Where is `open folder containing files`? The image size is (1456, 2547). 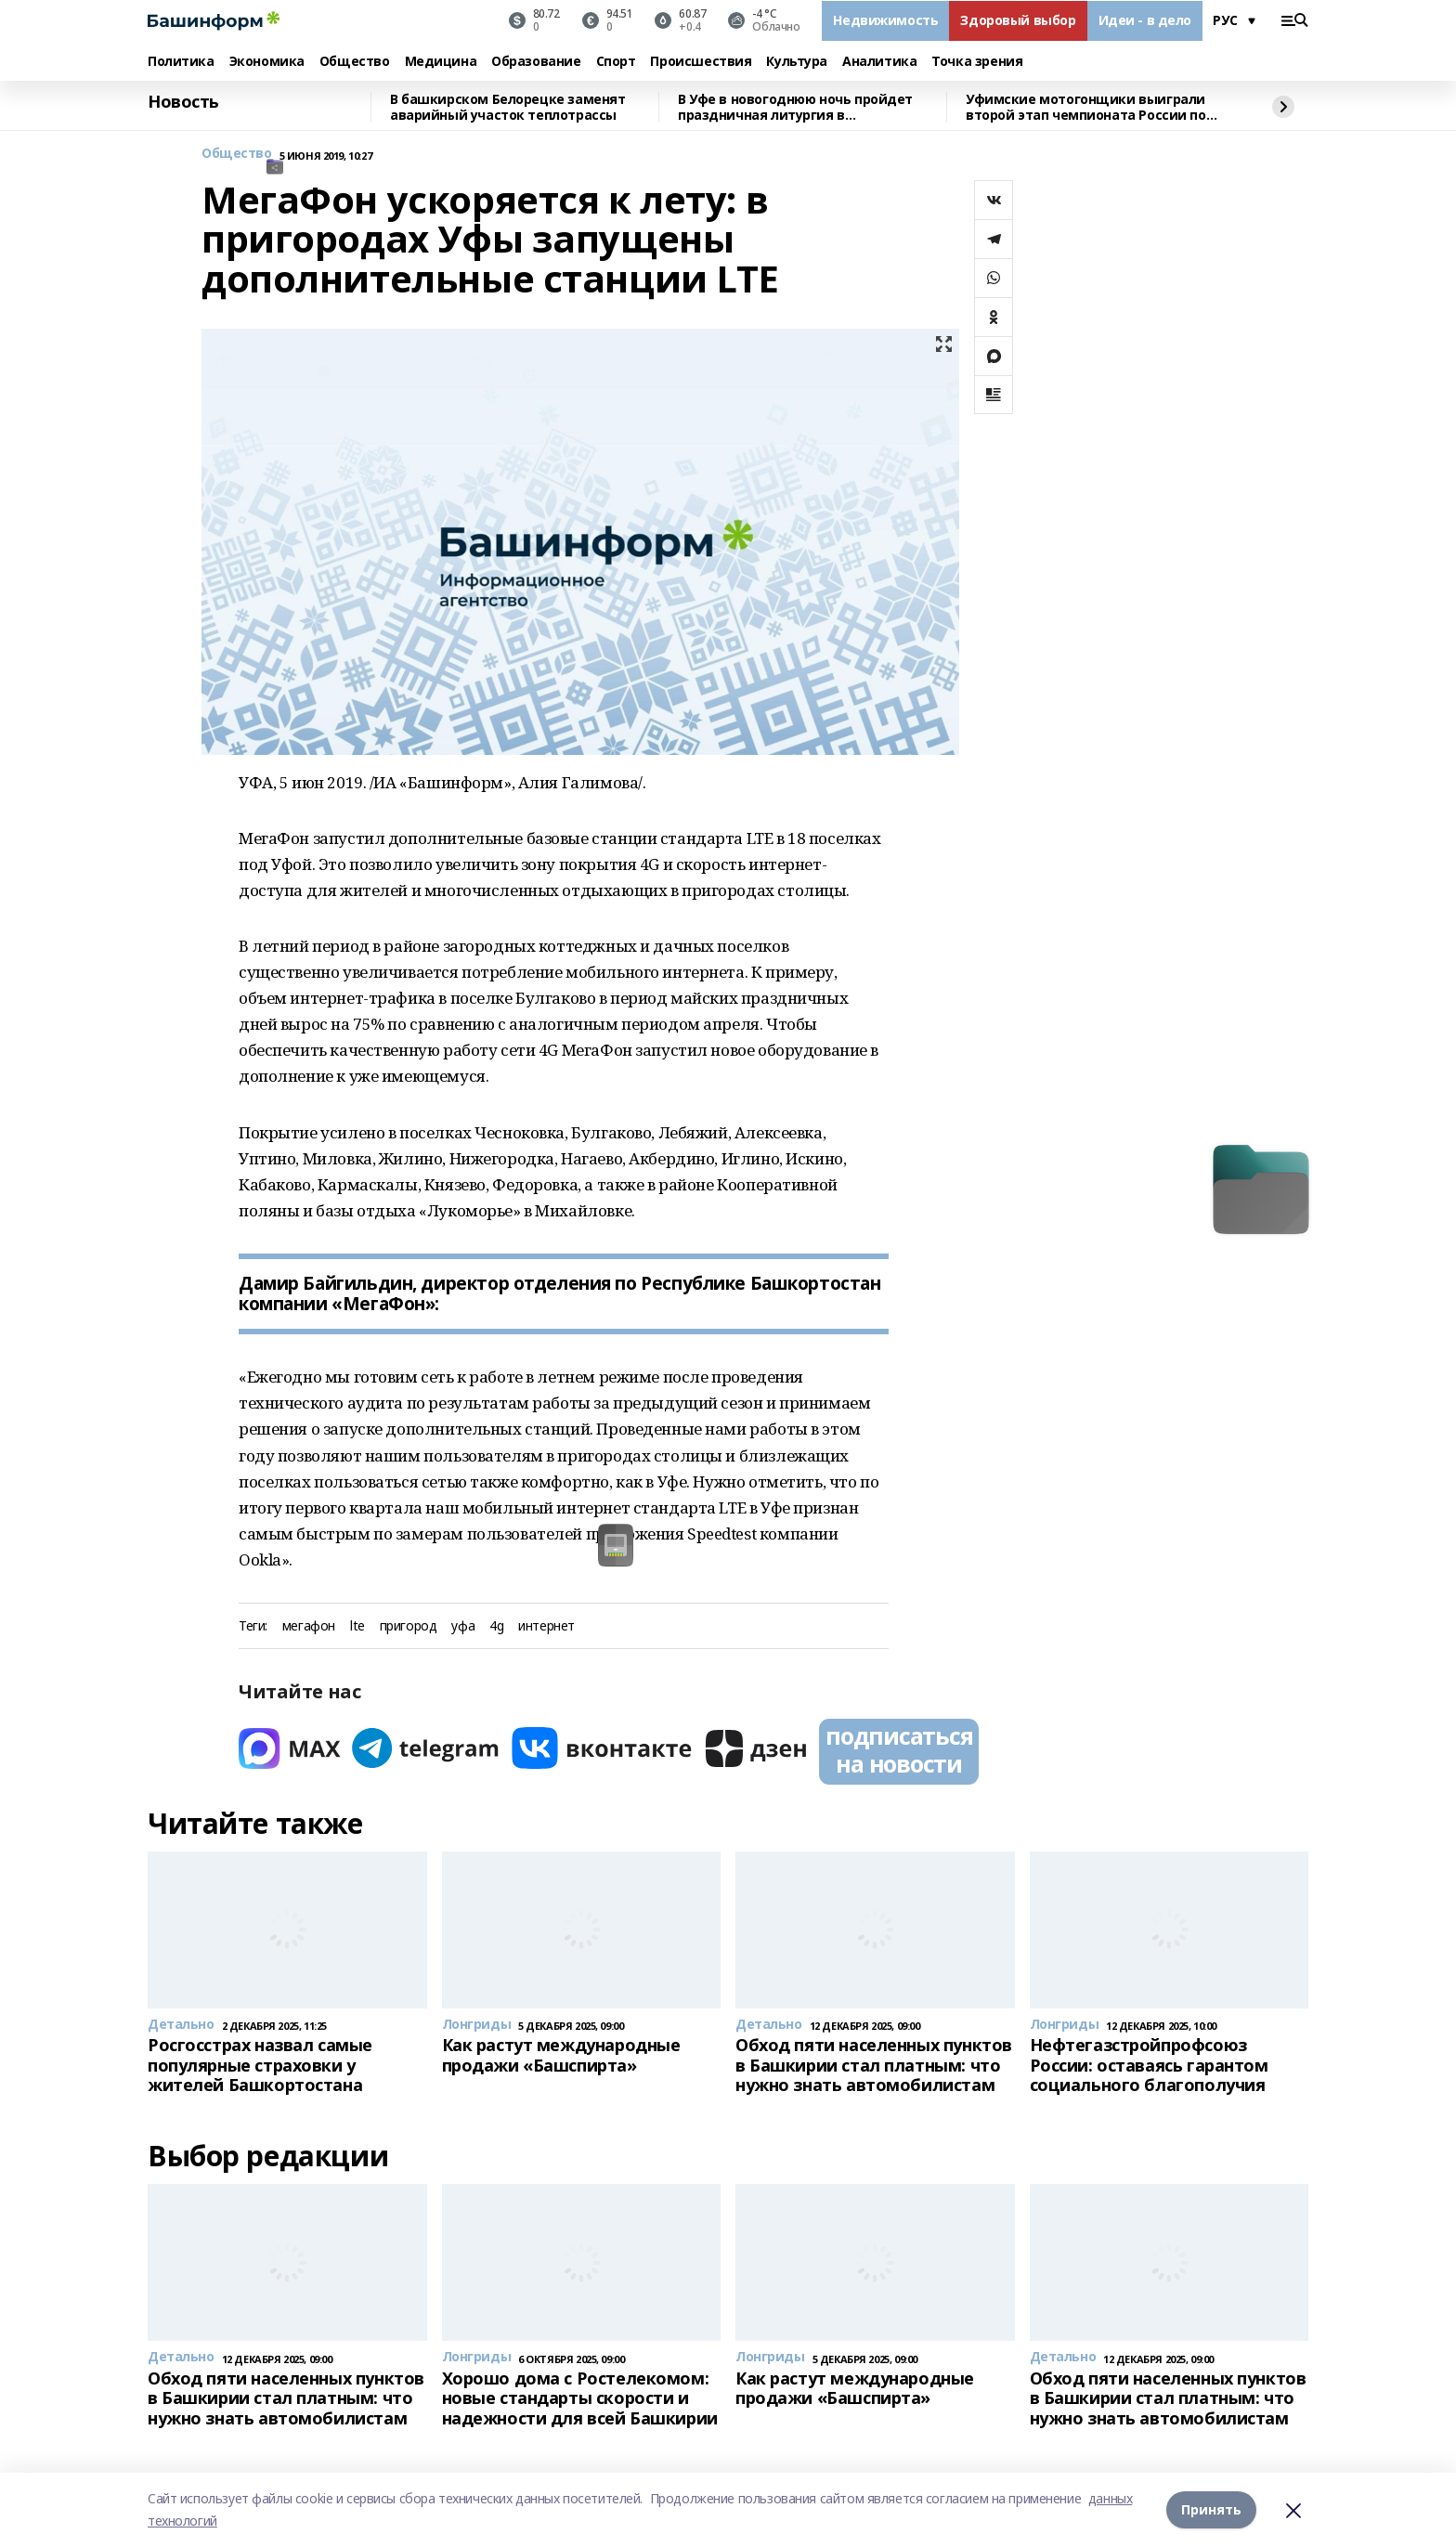 open folder containing files is located at coordinates (1261, 1189).